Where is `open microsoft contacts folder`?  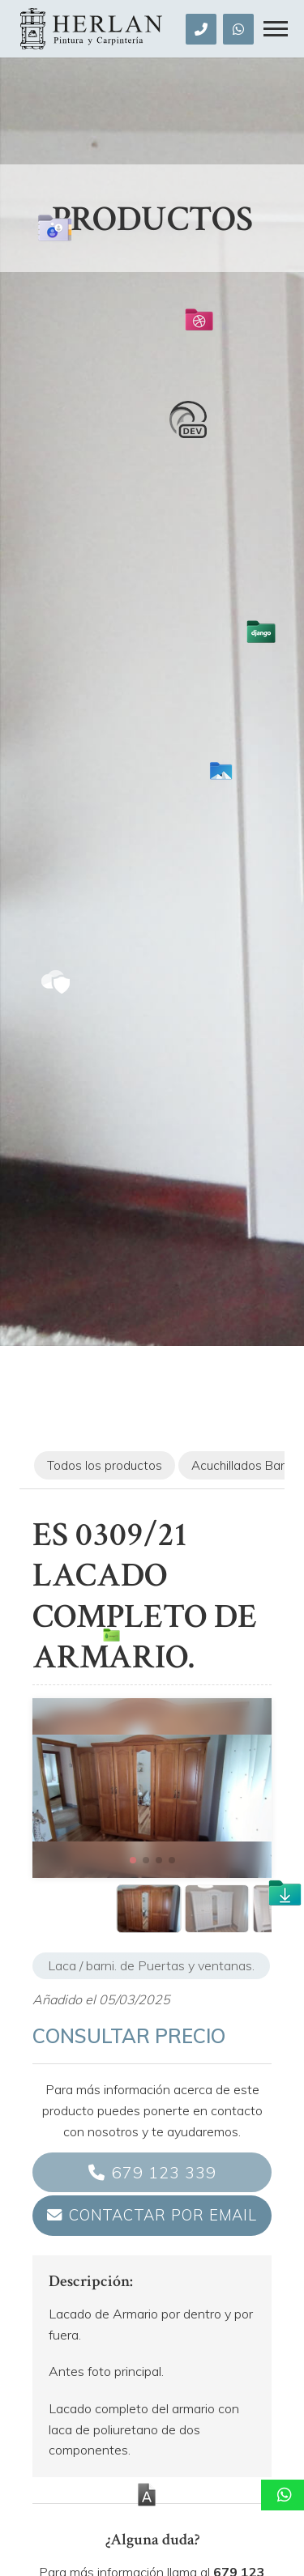
open microsoft contacts folder is located at coordinates (54, 228).